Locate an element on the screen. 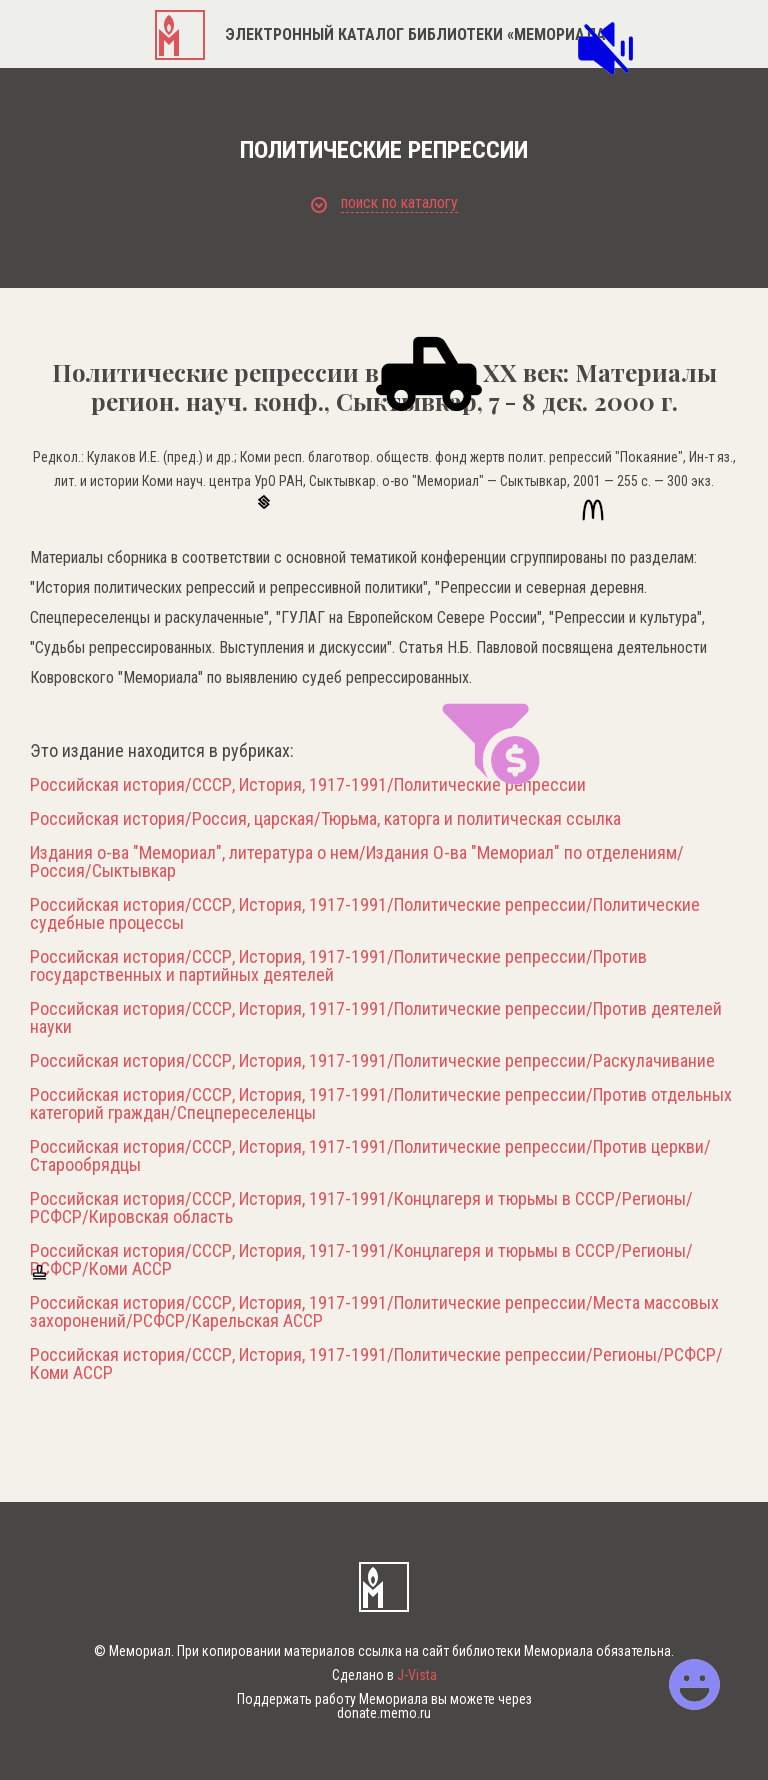 This screenshot has height=1780, width=768. open the McDonald's app or website is located at coordinates (593, 510).